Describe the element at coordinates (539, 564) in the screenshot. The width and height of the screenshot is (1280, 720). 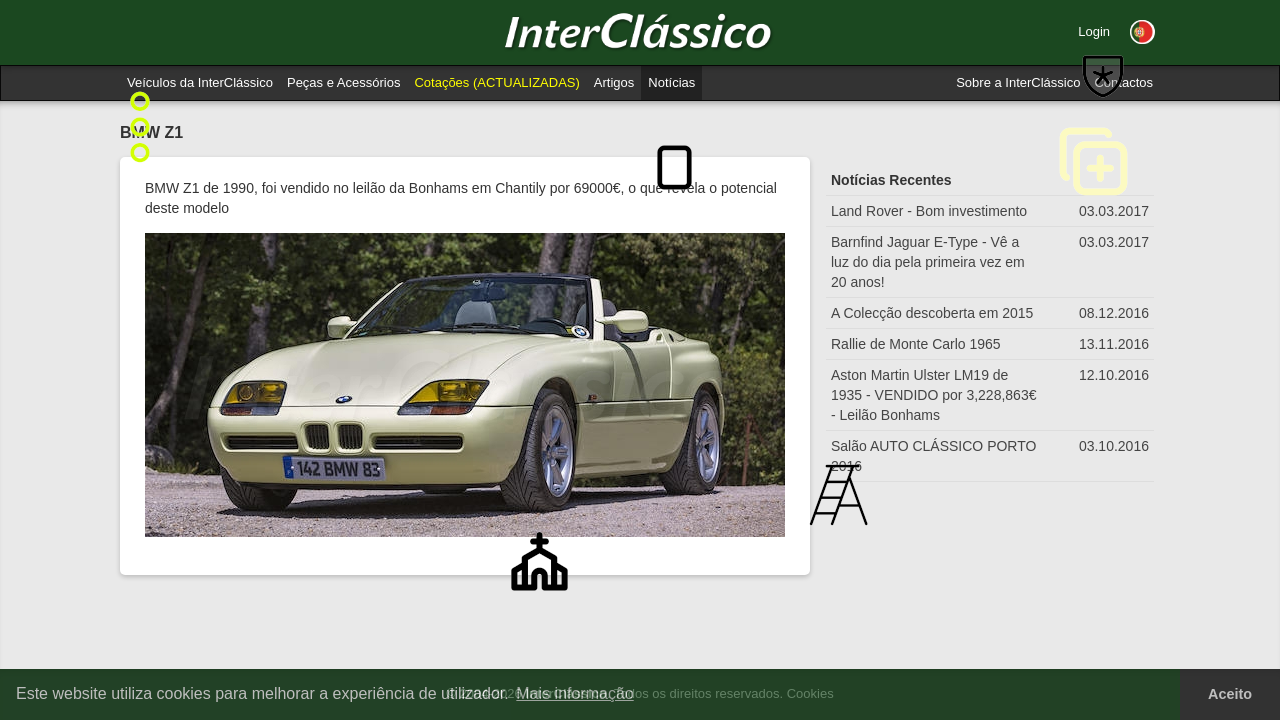
I see `view nearby churches or places of worship` at that location.